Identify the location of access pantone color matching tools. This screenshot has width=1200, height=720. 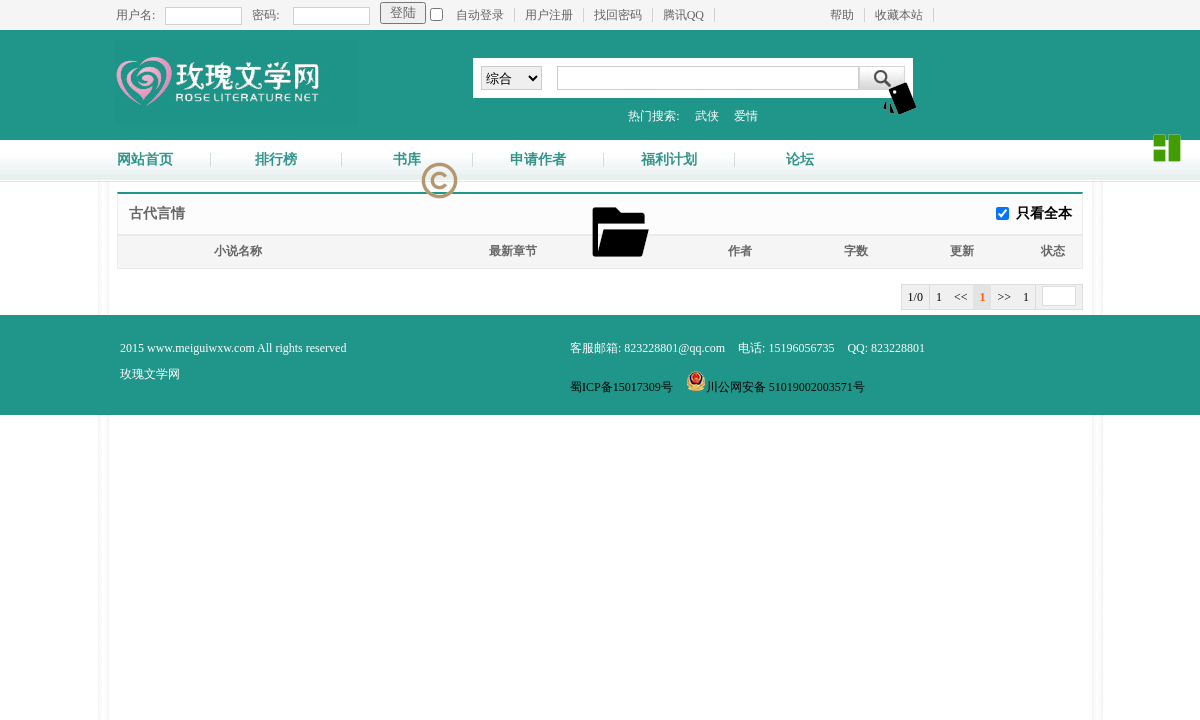
(899, 98).